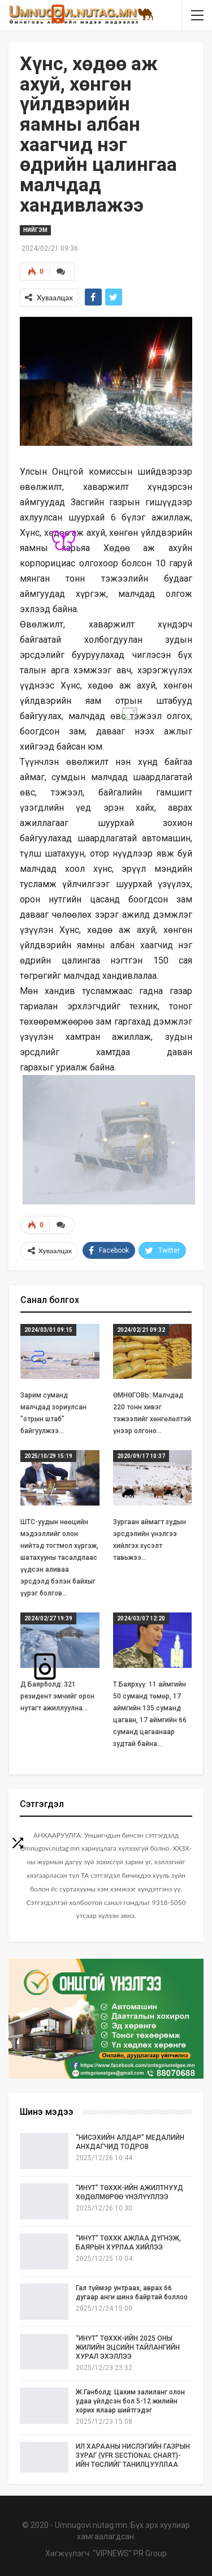 This screenshot has width=212, height=2576. What do you see at coordinates (58, 14) in the screenshot?
I see `access mobile device settings` at bounding box center [58, 14].